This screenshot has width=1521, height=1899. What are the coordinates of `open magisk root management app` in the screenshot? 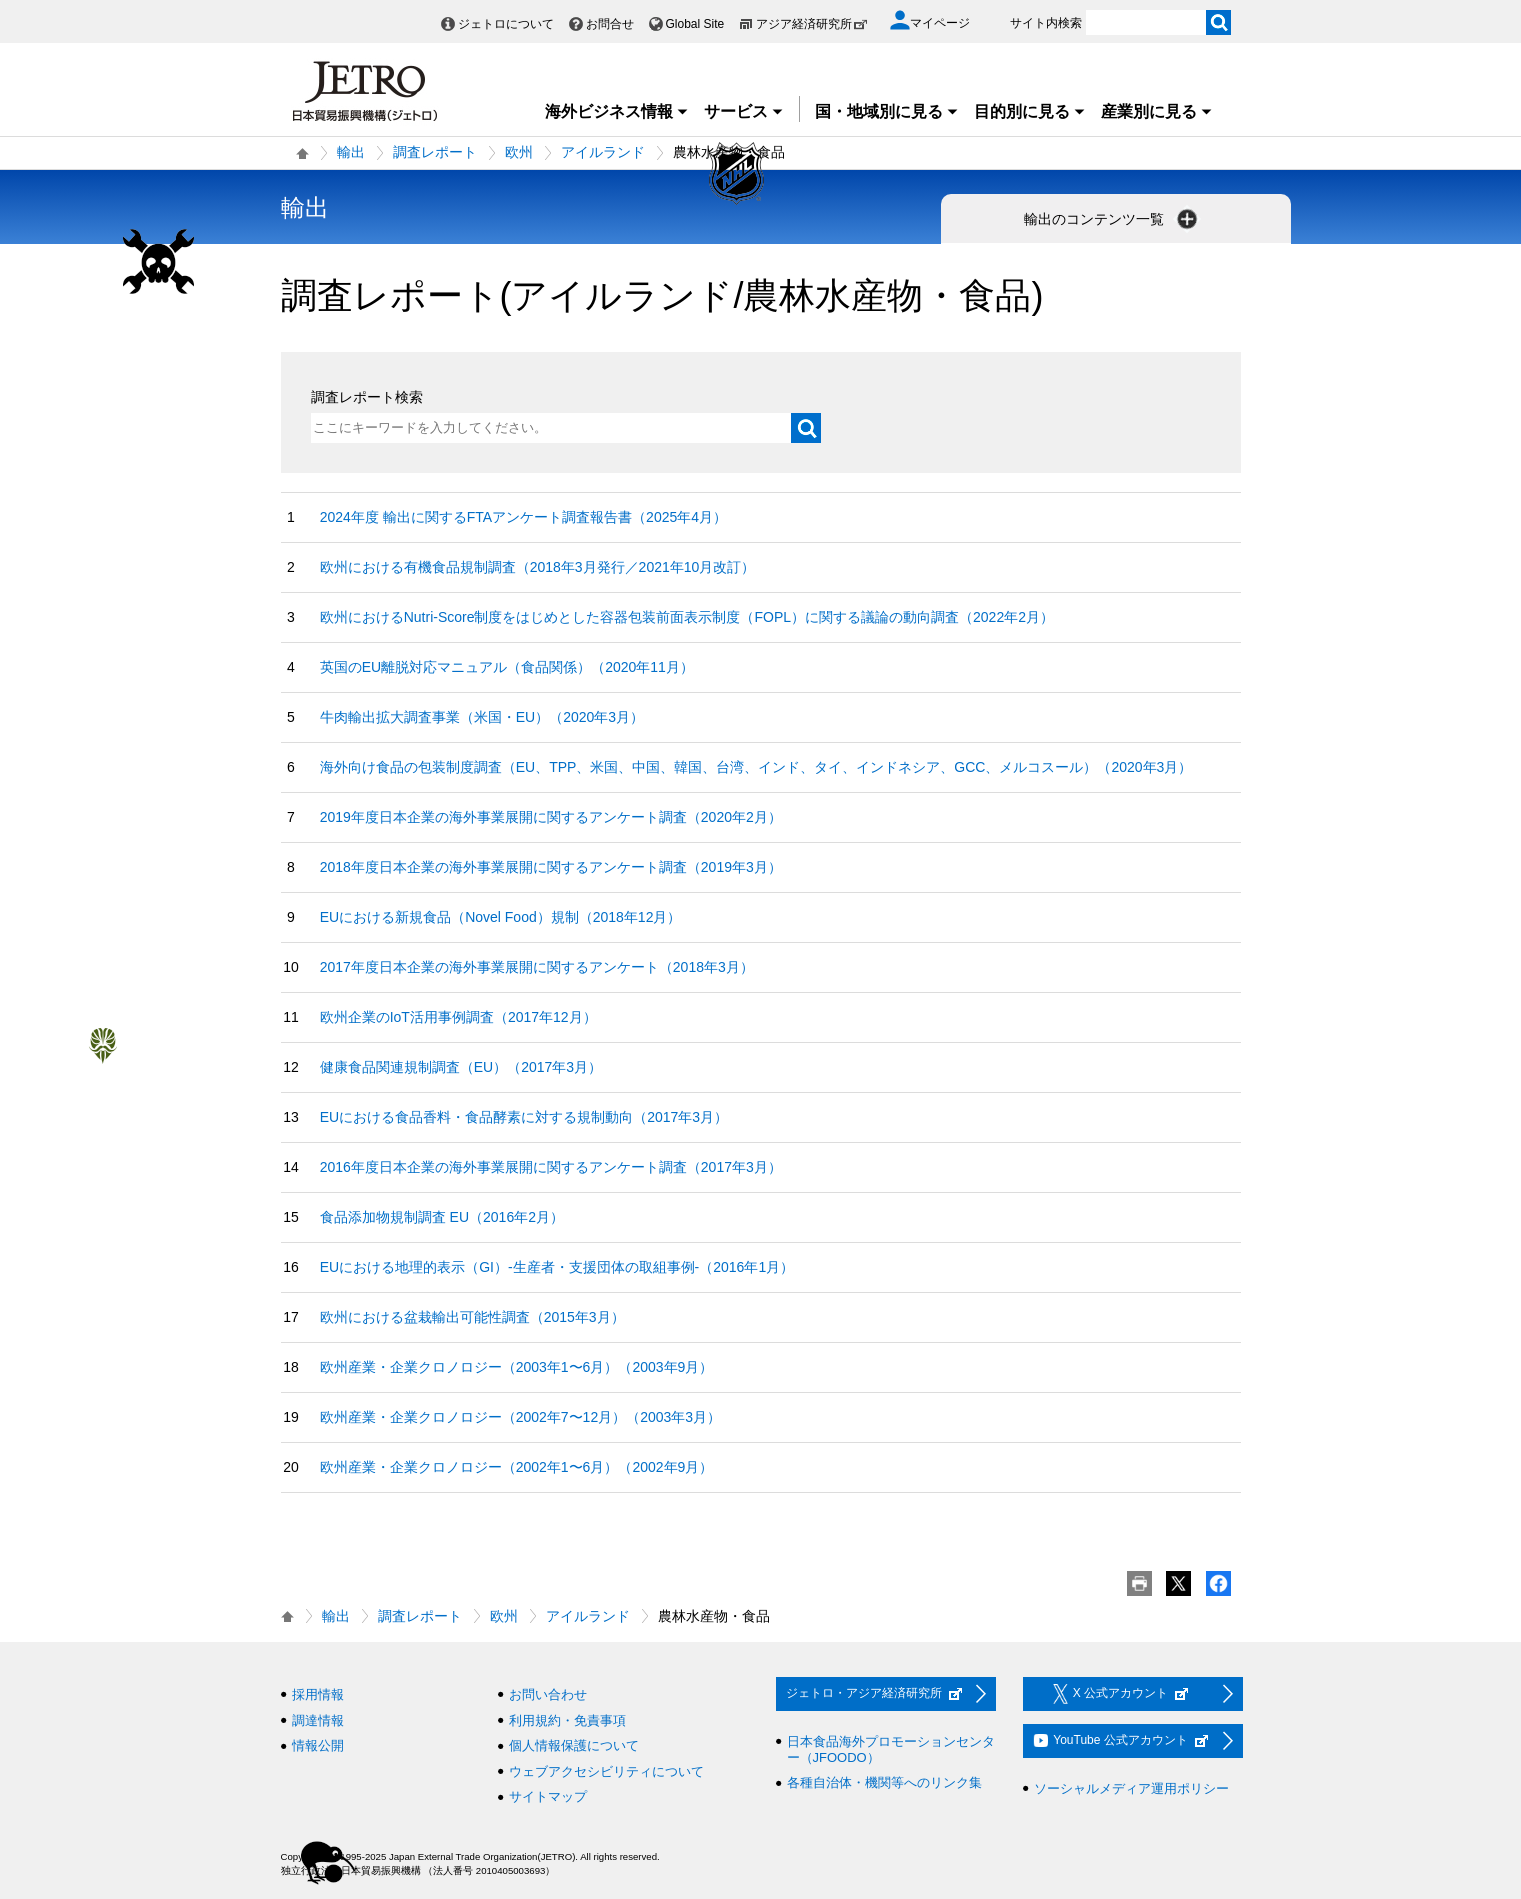 It's located at (103, 1046).